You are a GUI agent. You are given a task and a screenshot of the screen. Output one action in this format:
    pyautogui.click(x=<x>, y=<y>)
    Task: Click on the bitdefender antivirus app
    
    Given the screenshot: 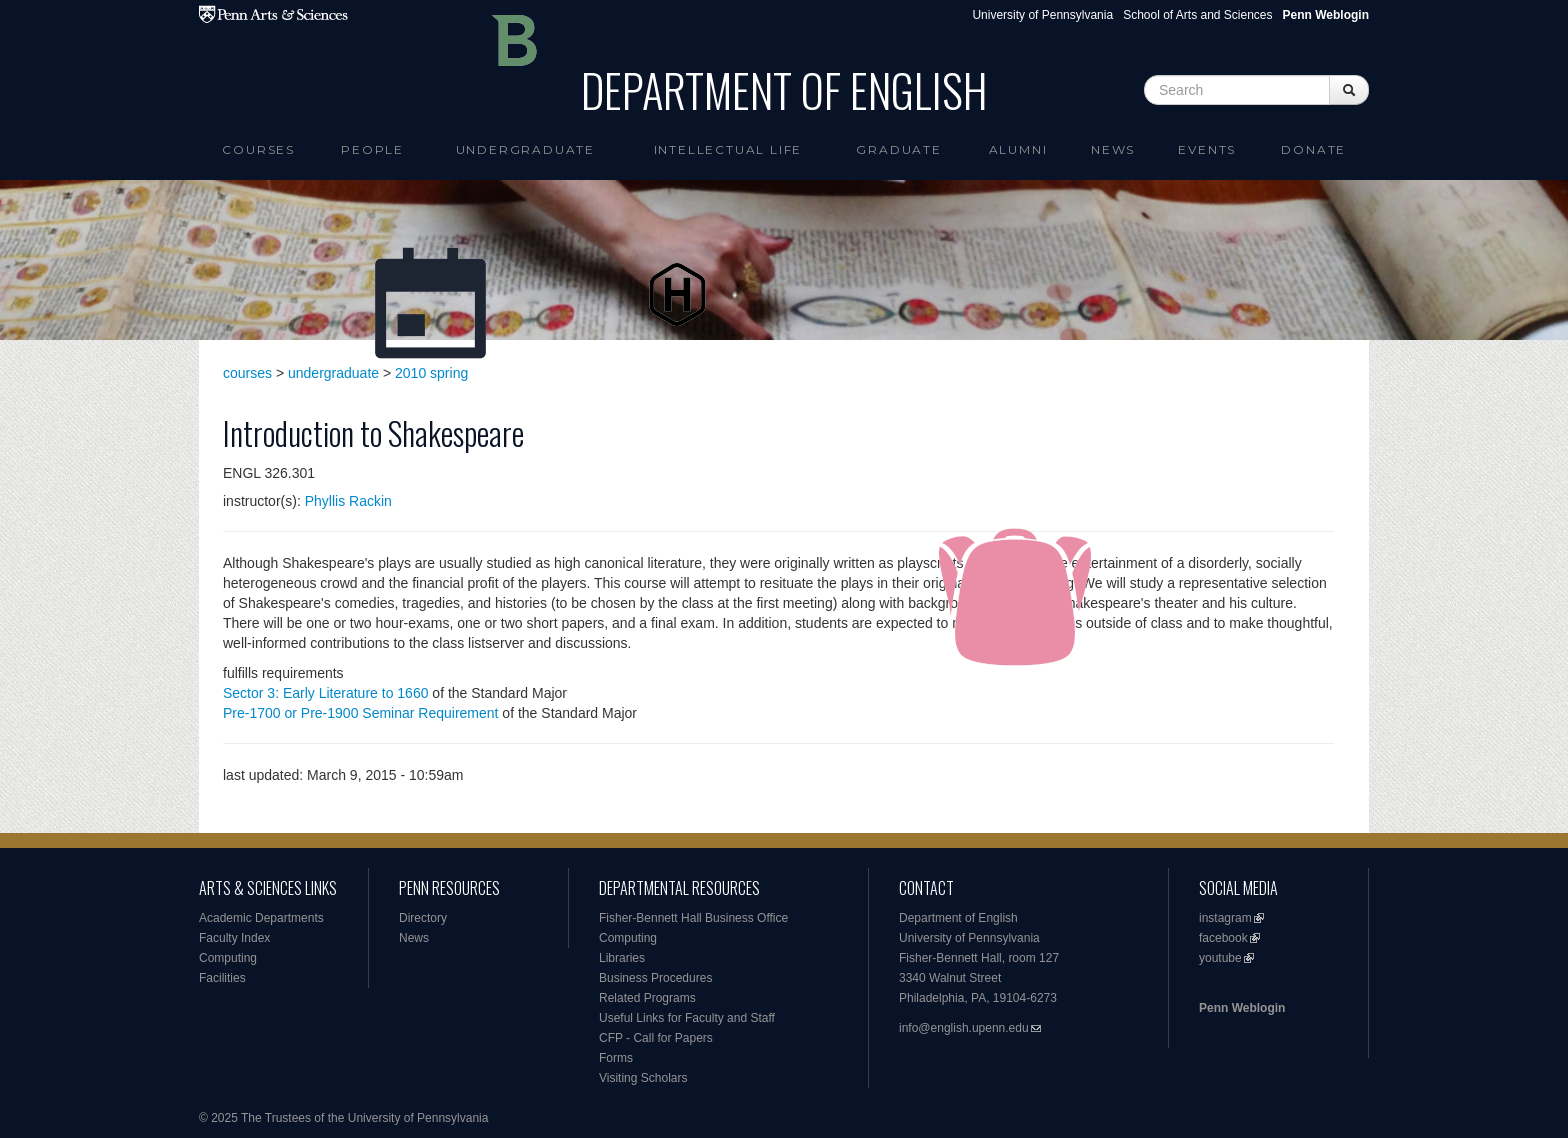 What is the action you would take?
    pyautogui.click(x=514, y=40)
    